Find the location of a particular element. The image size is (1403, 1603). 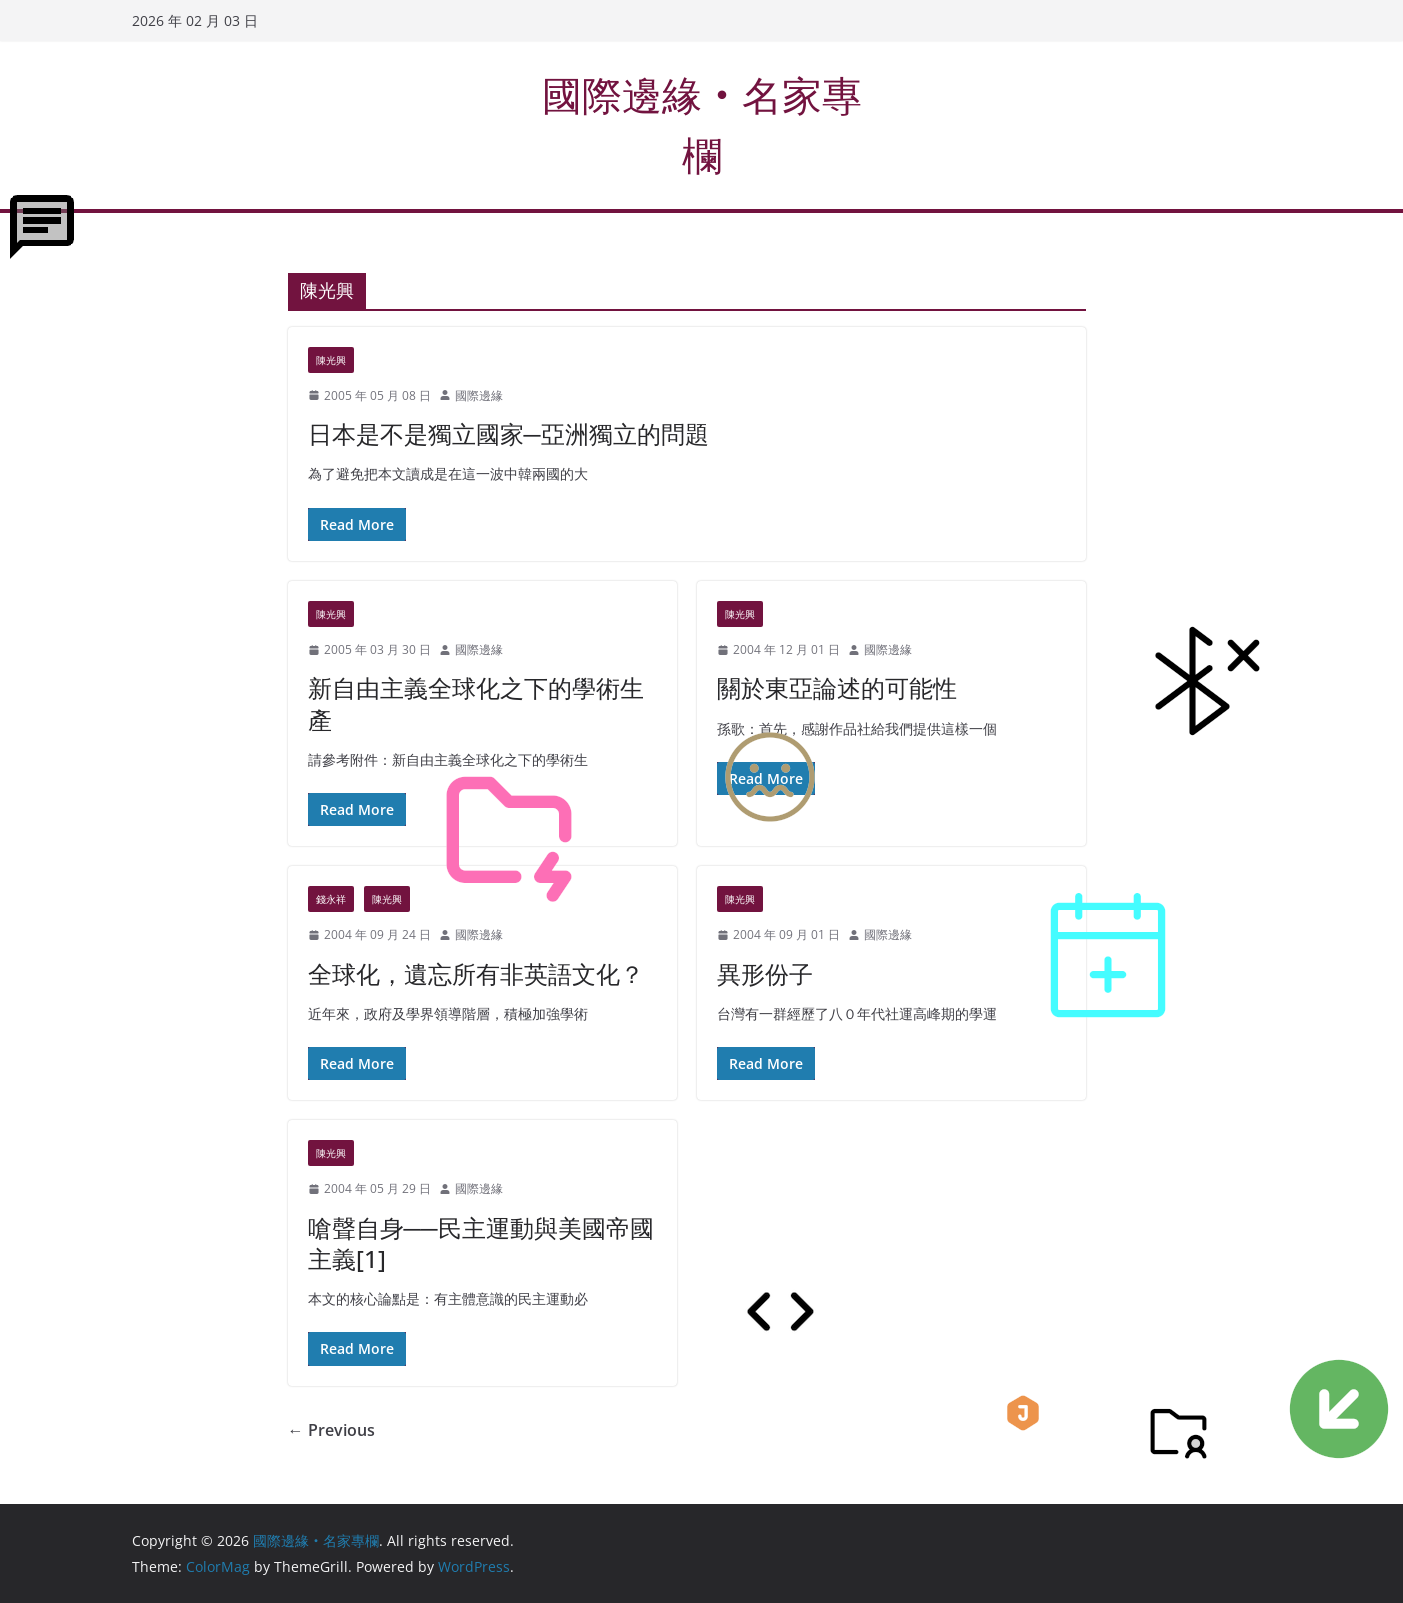

open chat or messaging is located at coordinates (42, 227).